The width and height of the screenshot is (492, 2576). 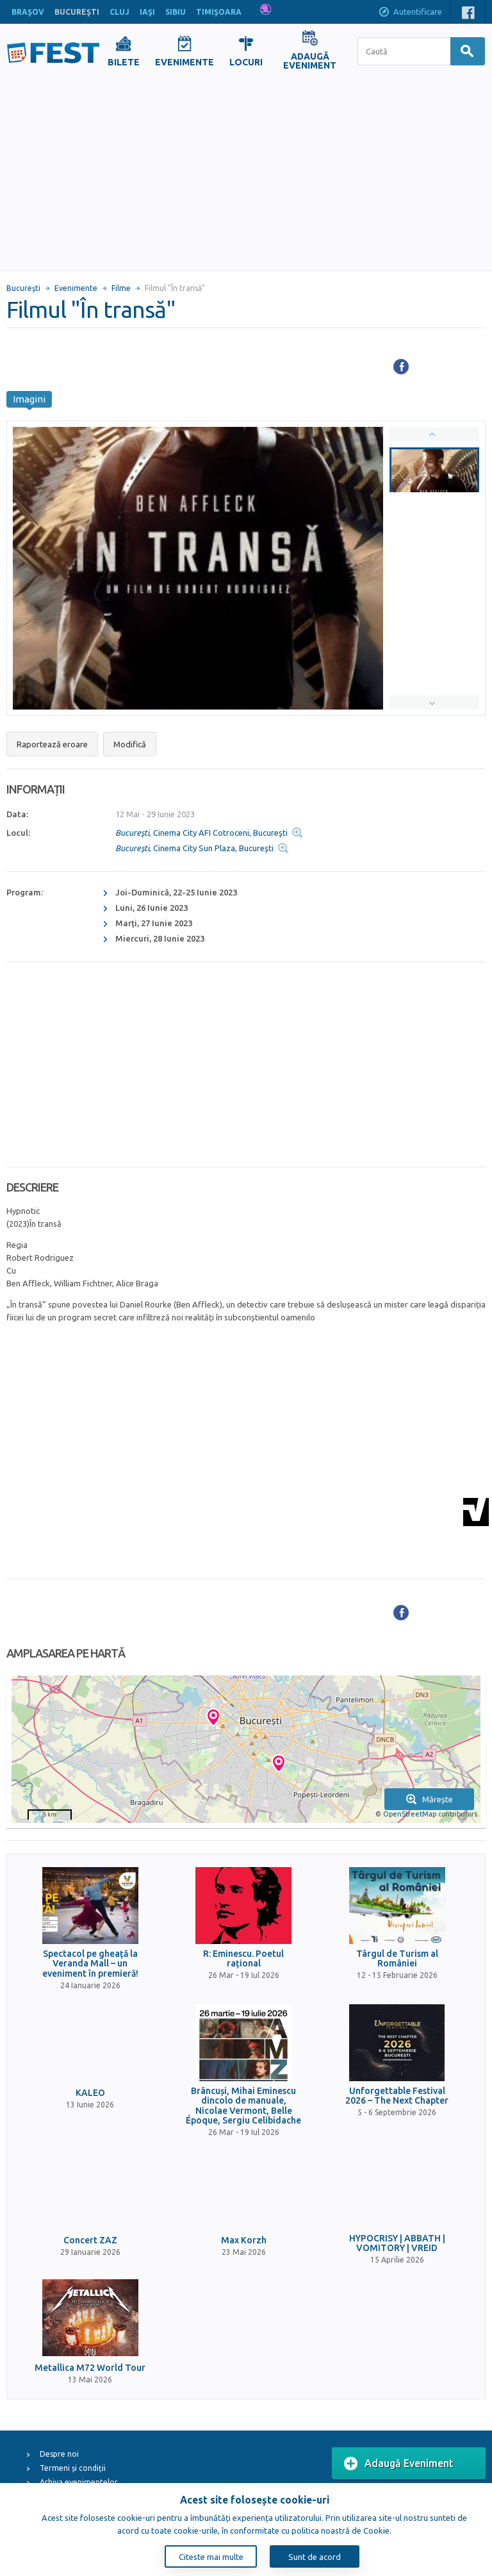 What do you see at coordinates (476, 1512) in the screenshot?
I see `vBulletin forum software logo` at bounding box center [476, 1512].